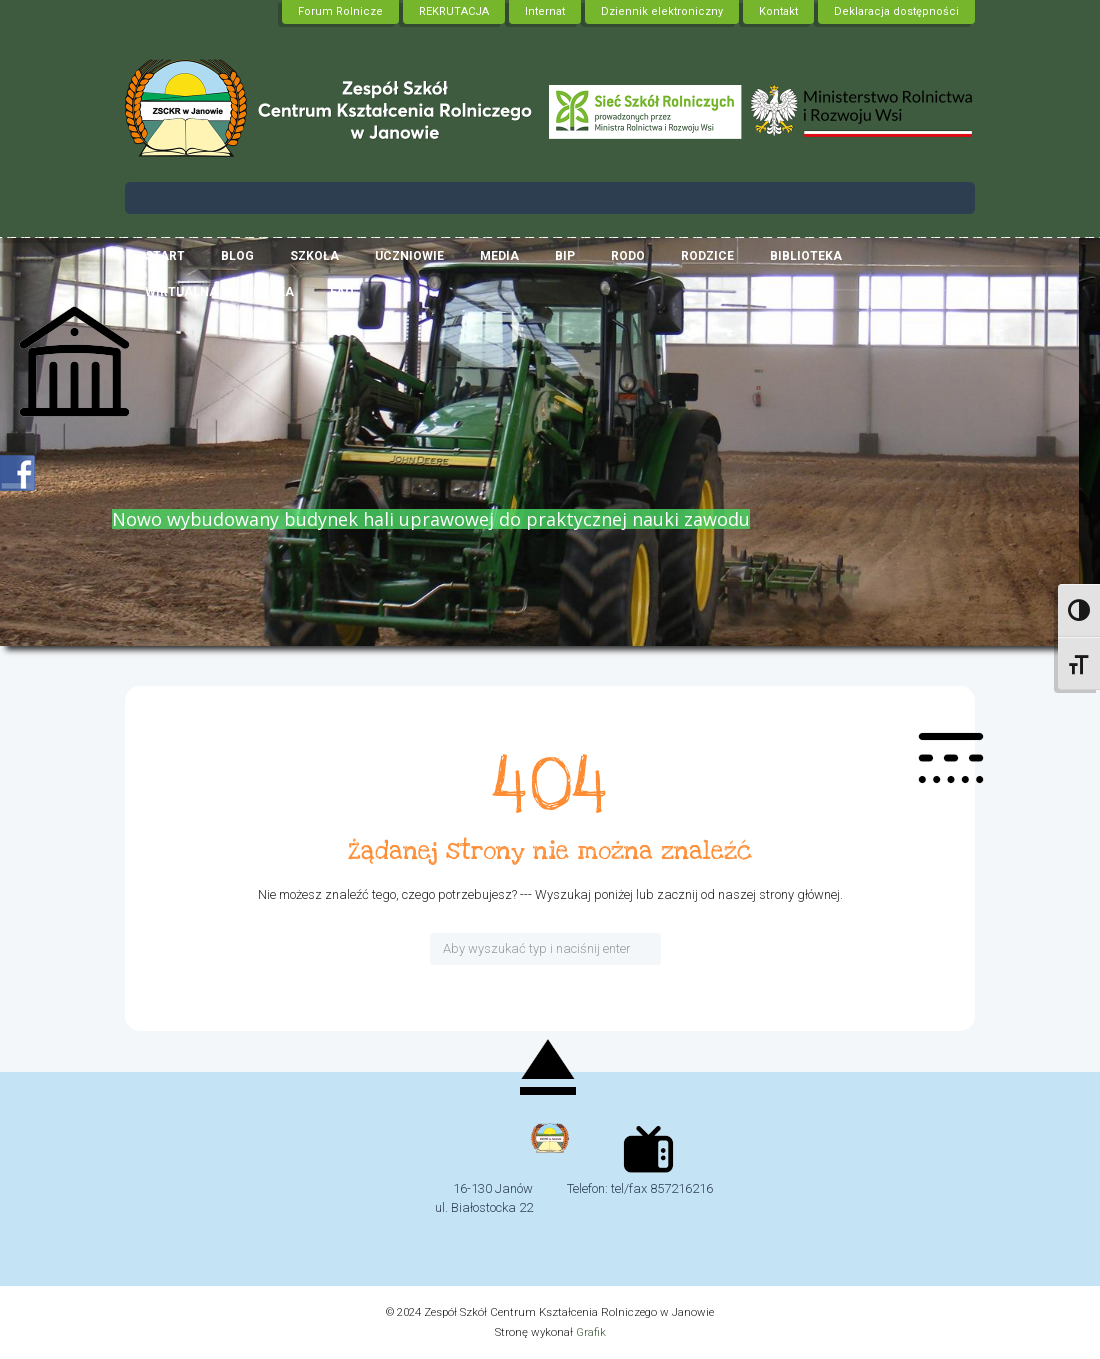 The height and width of the screenshot is (1359, 1100). I want to click on eject removable media or disc, so click(548, 1067).